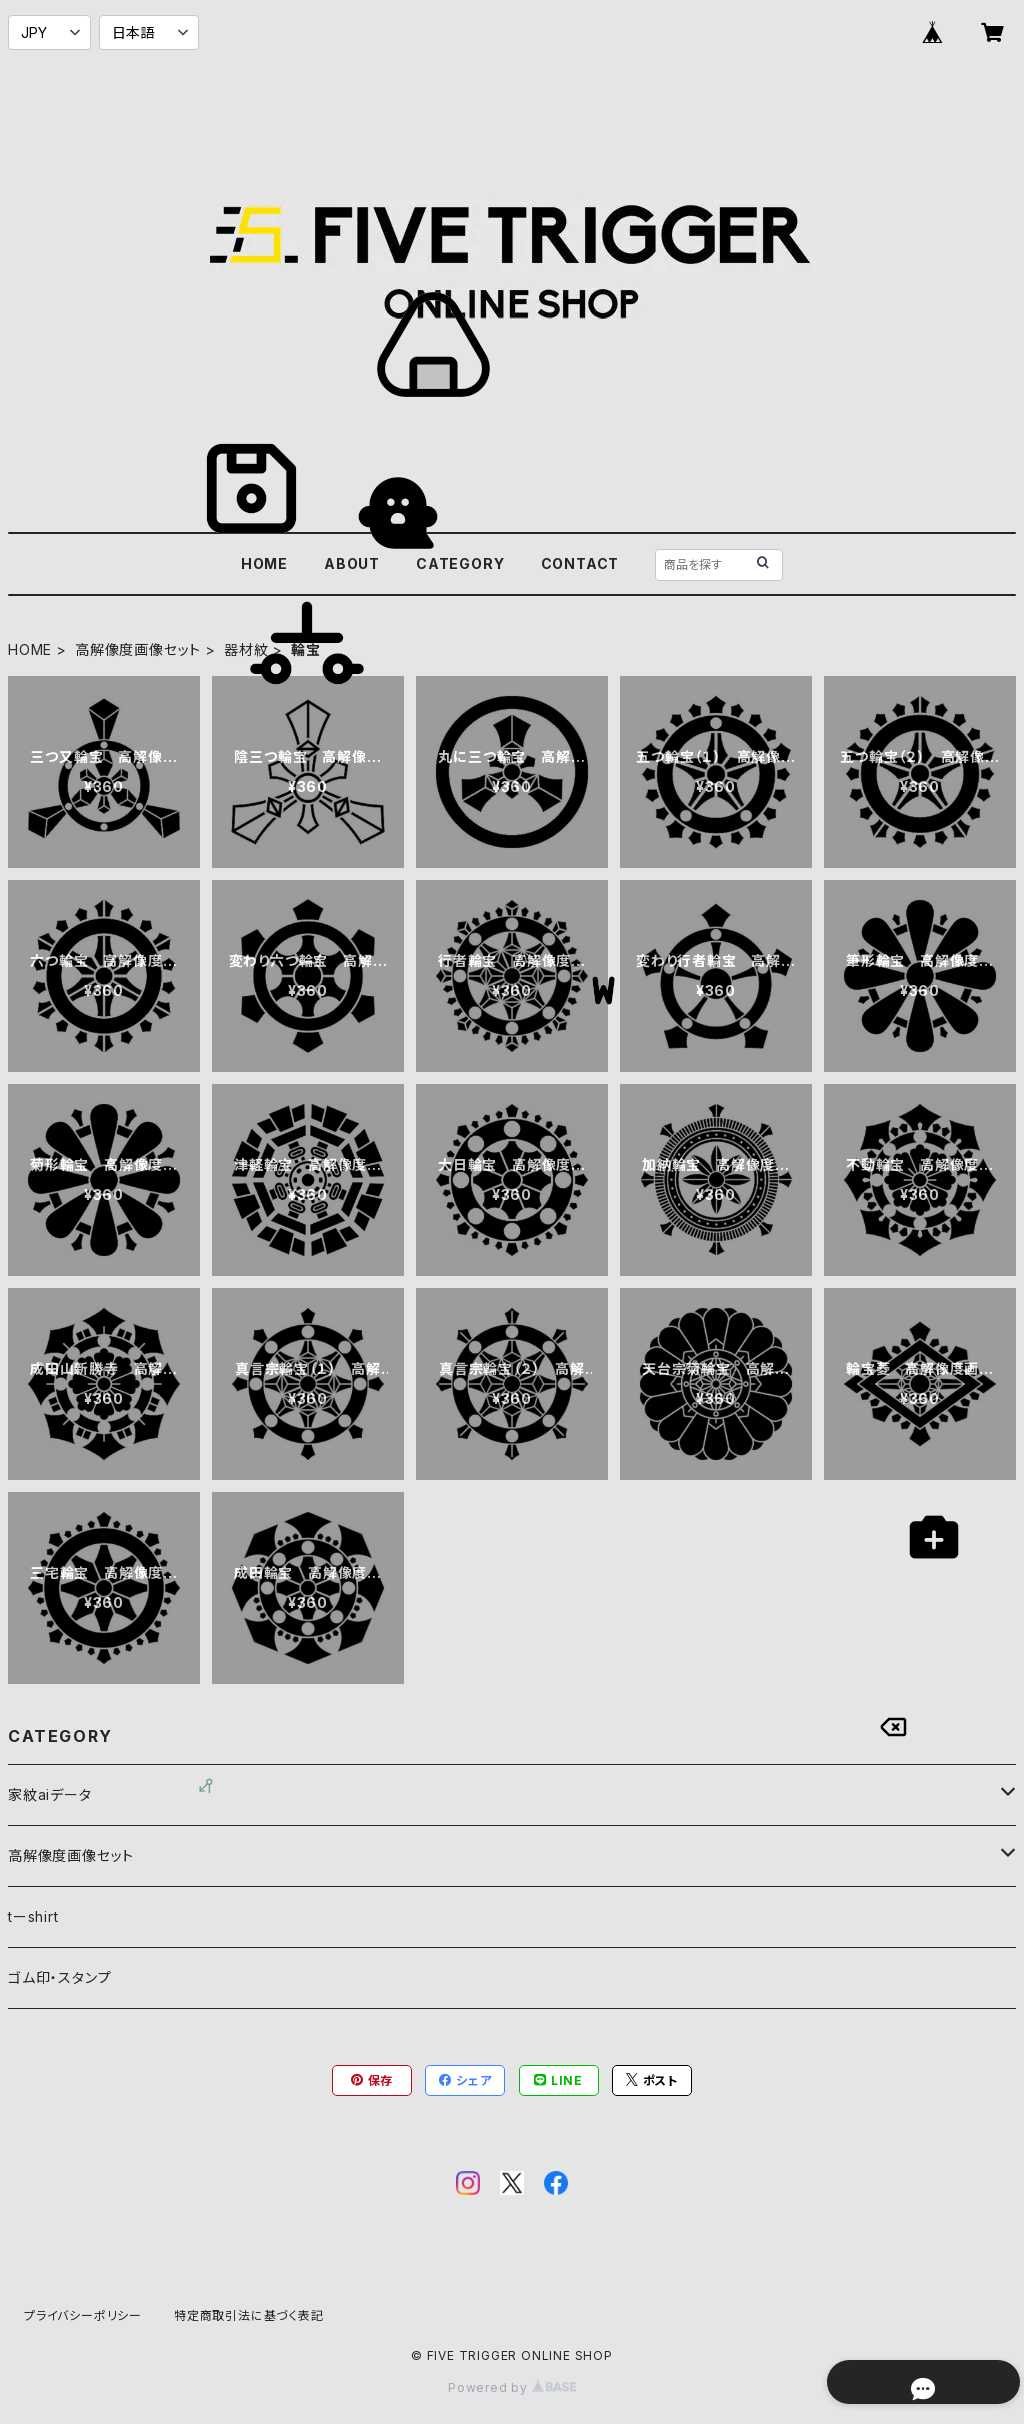  Describe the element at coordinates (934, 1538) in the screenshot. I see `add a new photo` at that location.